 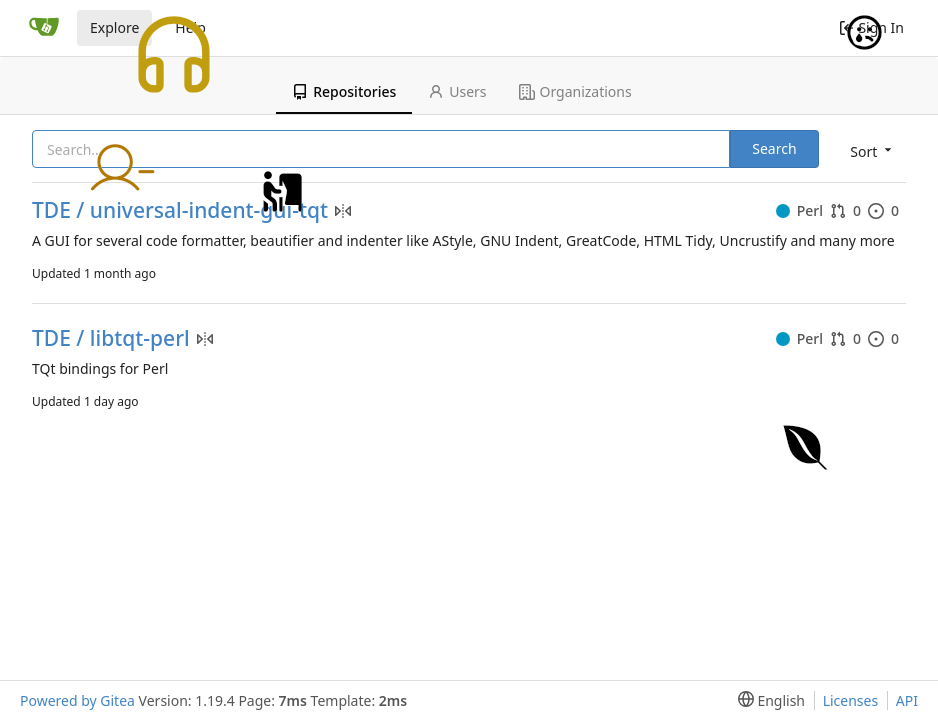 What do you see at coordinates (805, 447) in the screenshot?
I see `envira gallery logo` at bounding box center [805, 447].